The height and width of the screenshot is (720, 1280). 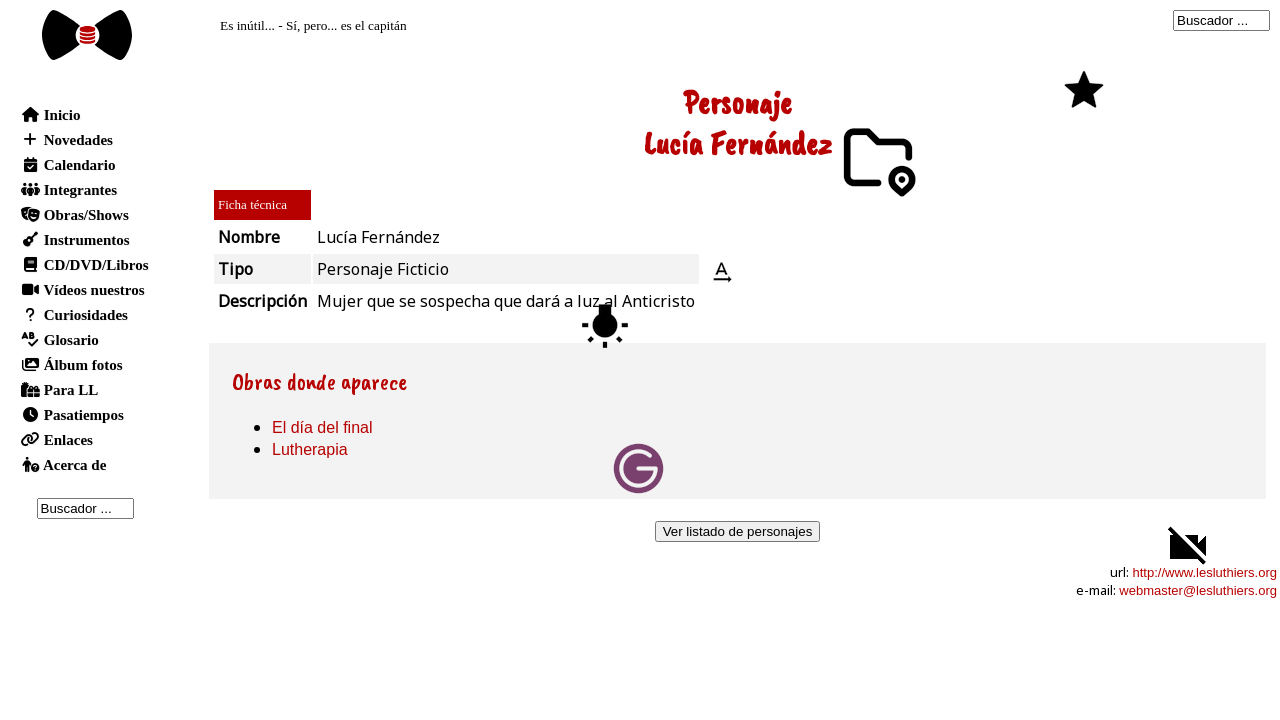 What do you see at coordinates (605, 325) in the screenshot?
I see `adjust incandescent light settings` at bounding box center [605, 325].